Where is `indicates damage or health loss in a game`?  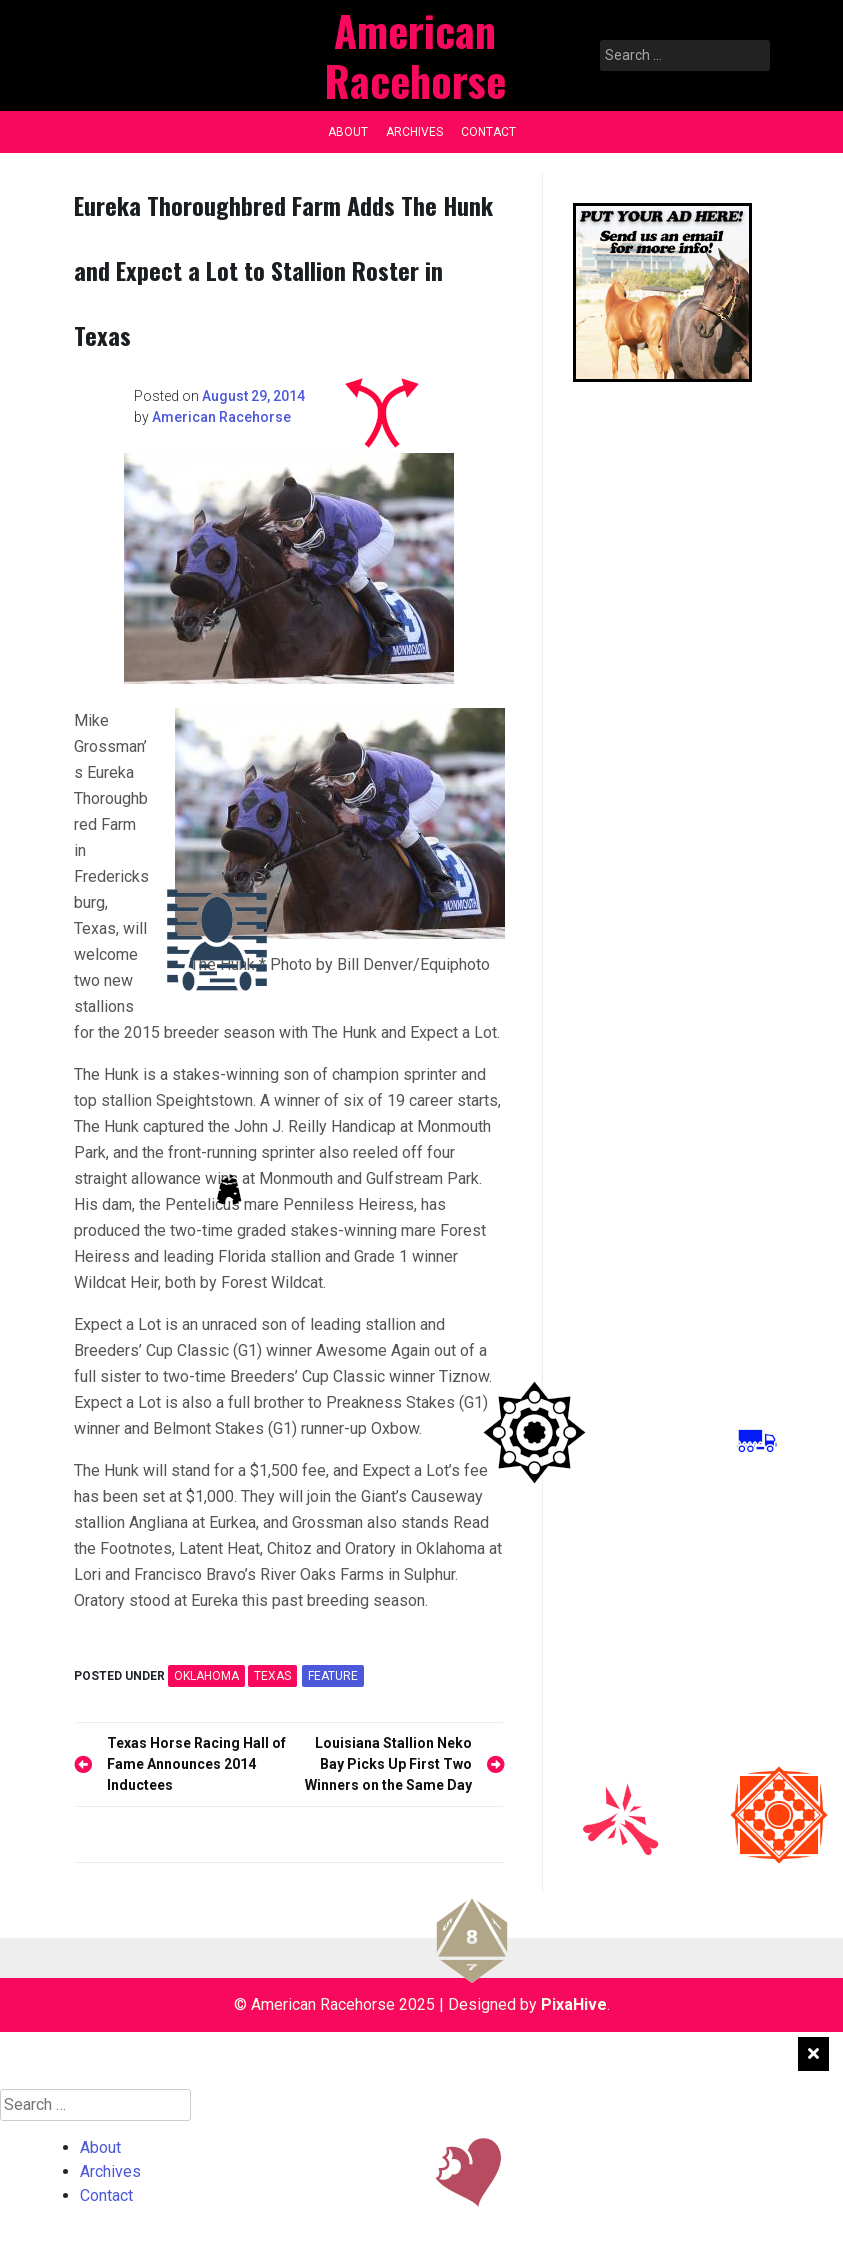
indicates damage or health loss in a game is located at coordinates (466, 2172).